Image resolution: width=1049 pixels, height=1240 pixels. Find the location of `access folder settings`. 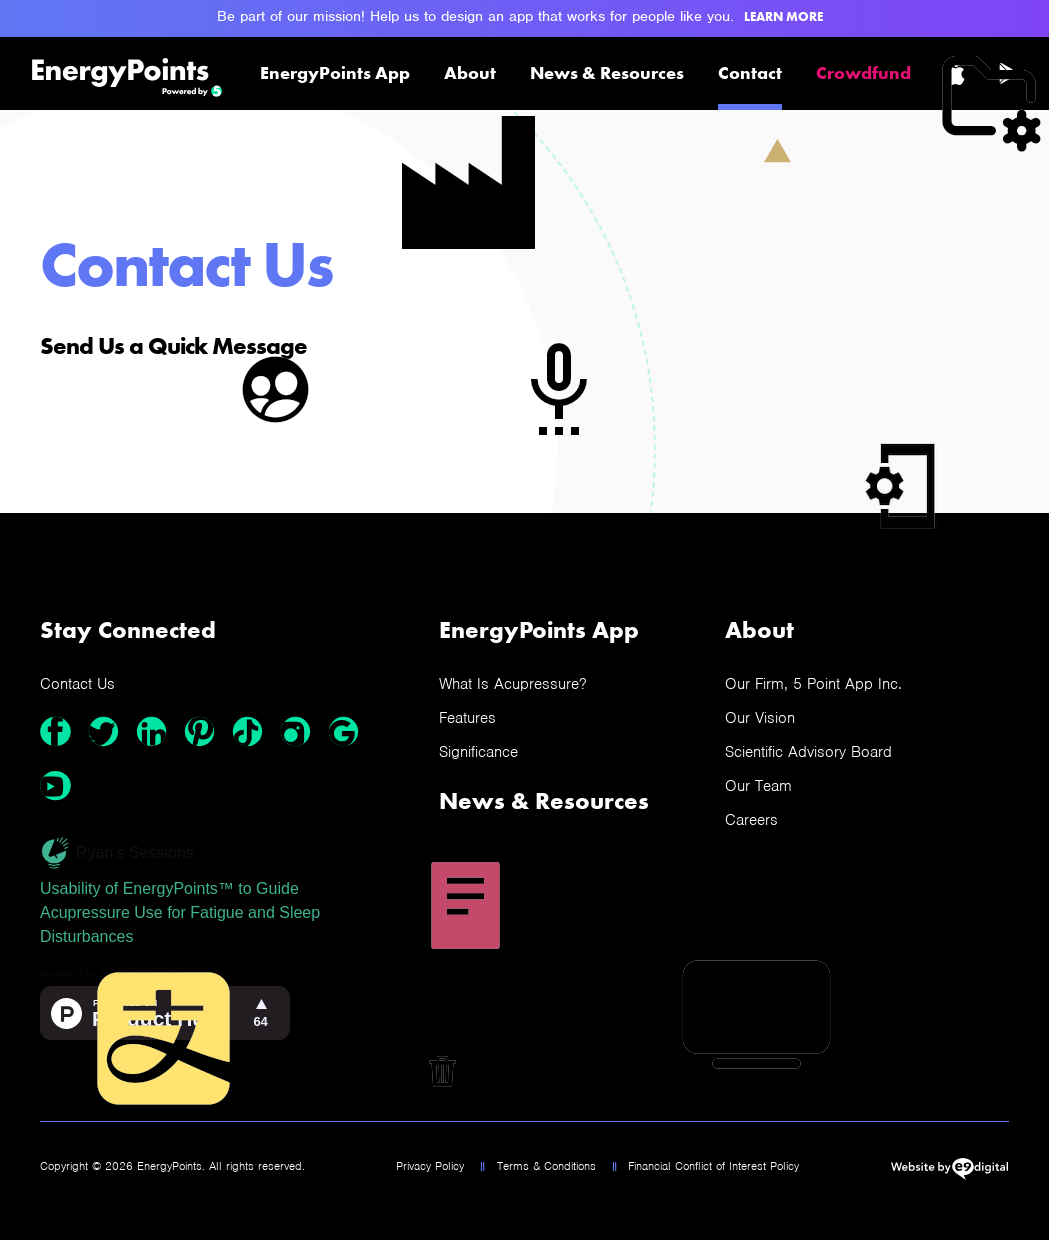

access folder settings is located at coordinates (989, 98).